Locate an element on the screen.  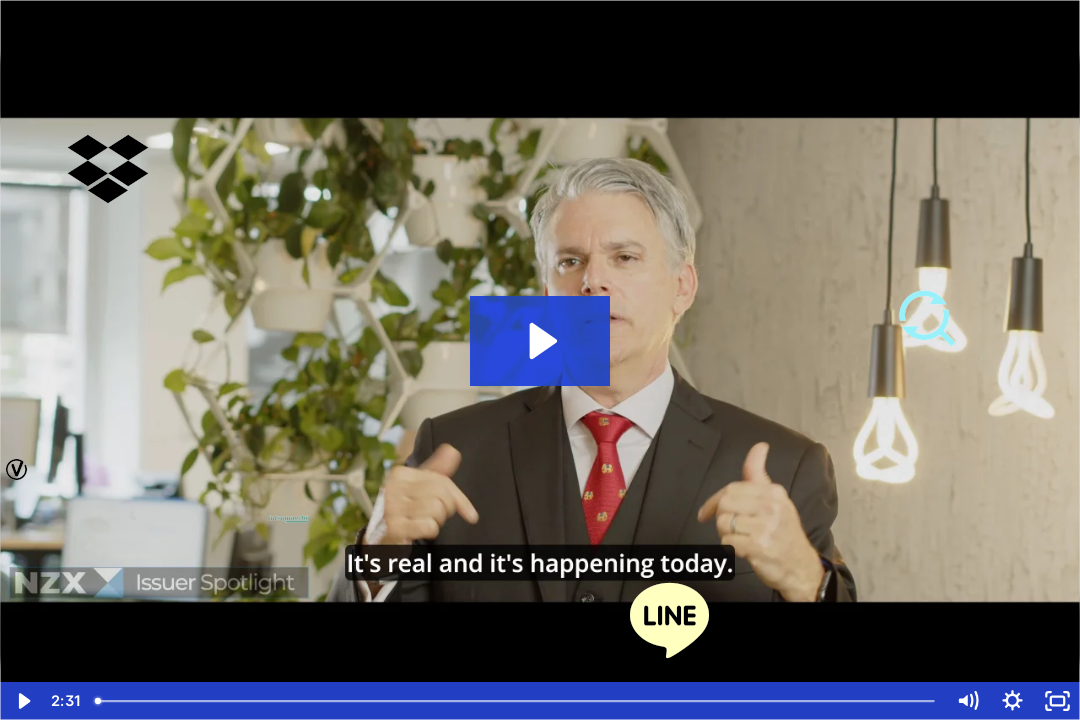
find and replace text in a document is located at coordinates (927, 318).